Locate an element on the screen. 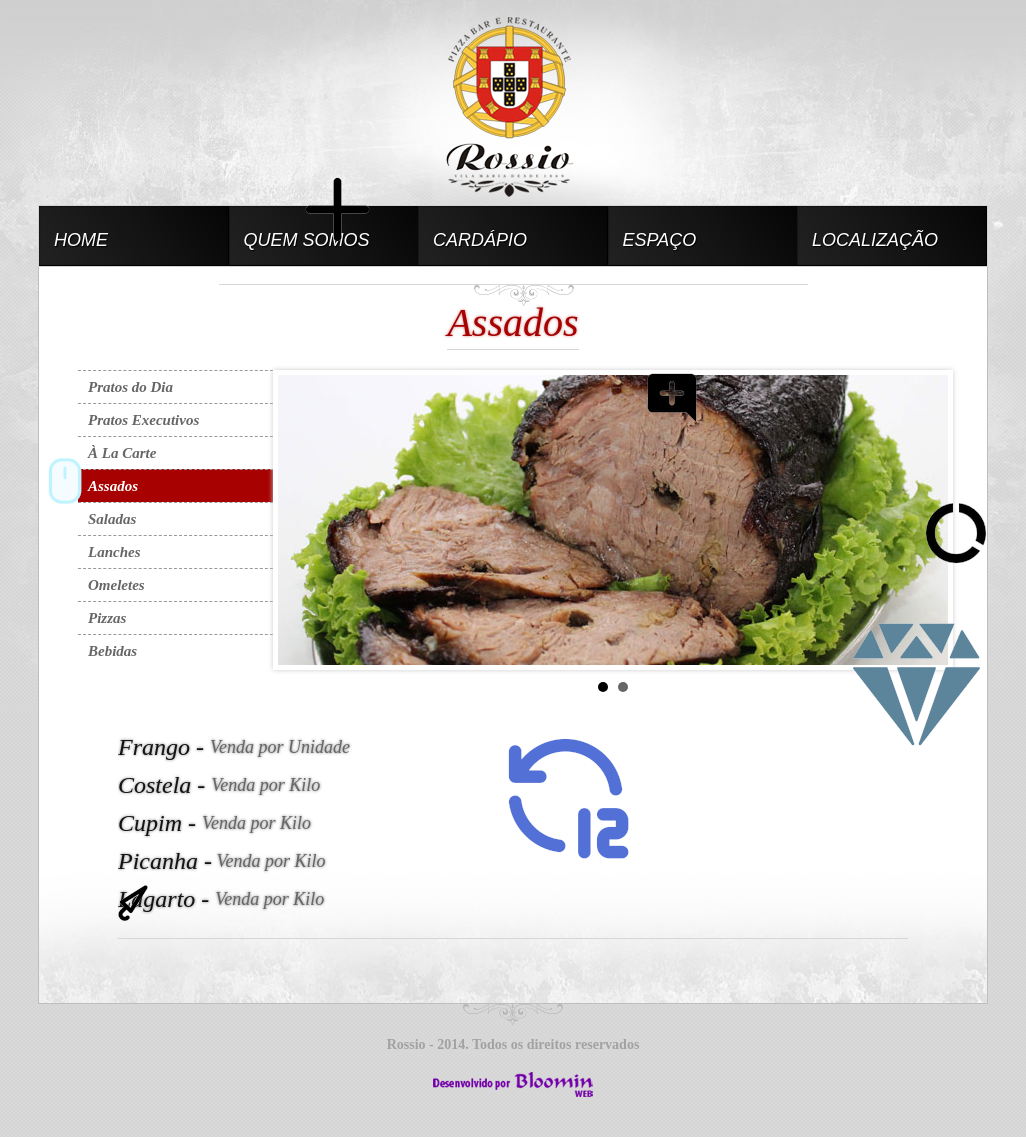 Image resolution: width=1026 pixels, height=1137 pixels. add a new item is located at coordinates (337, 209).